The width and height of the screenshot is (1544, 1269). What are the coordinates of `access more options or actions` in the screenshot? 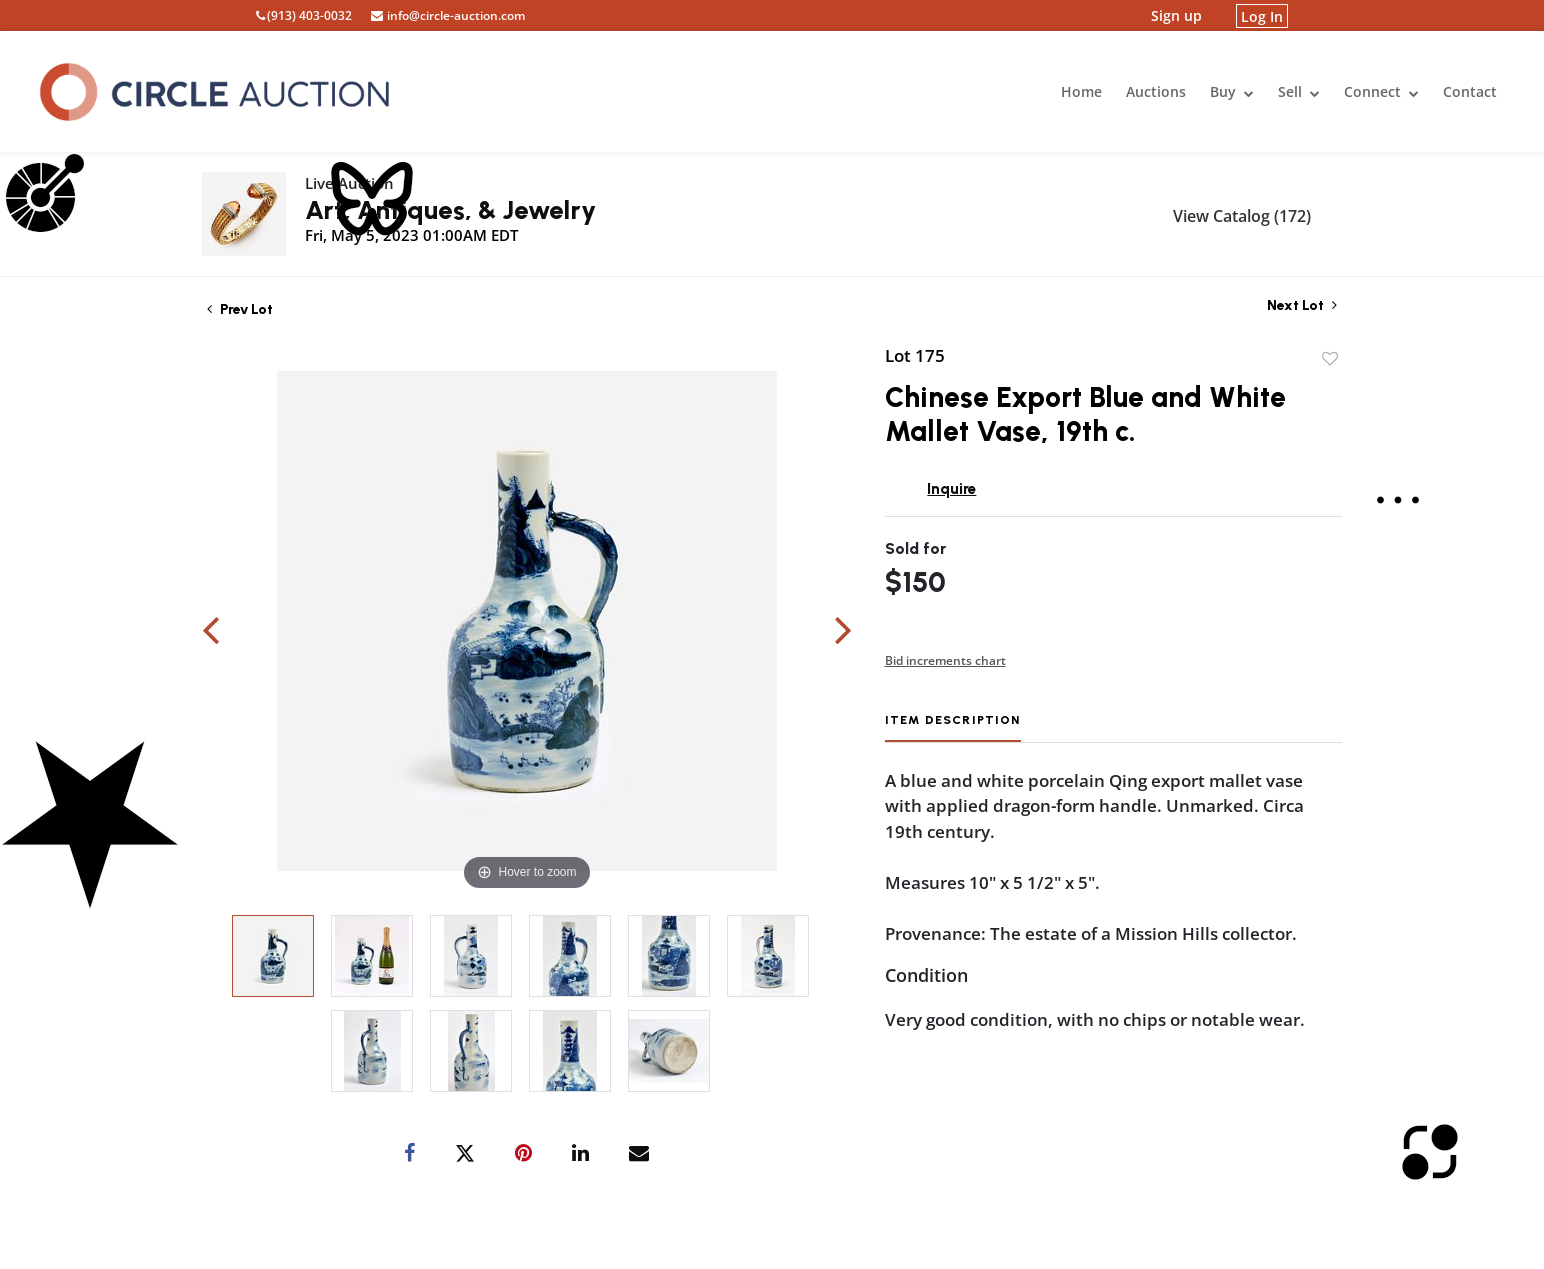 It's located at (1398, 500).